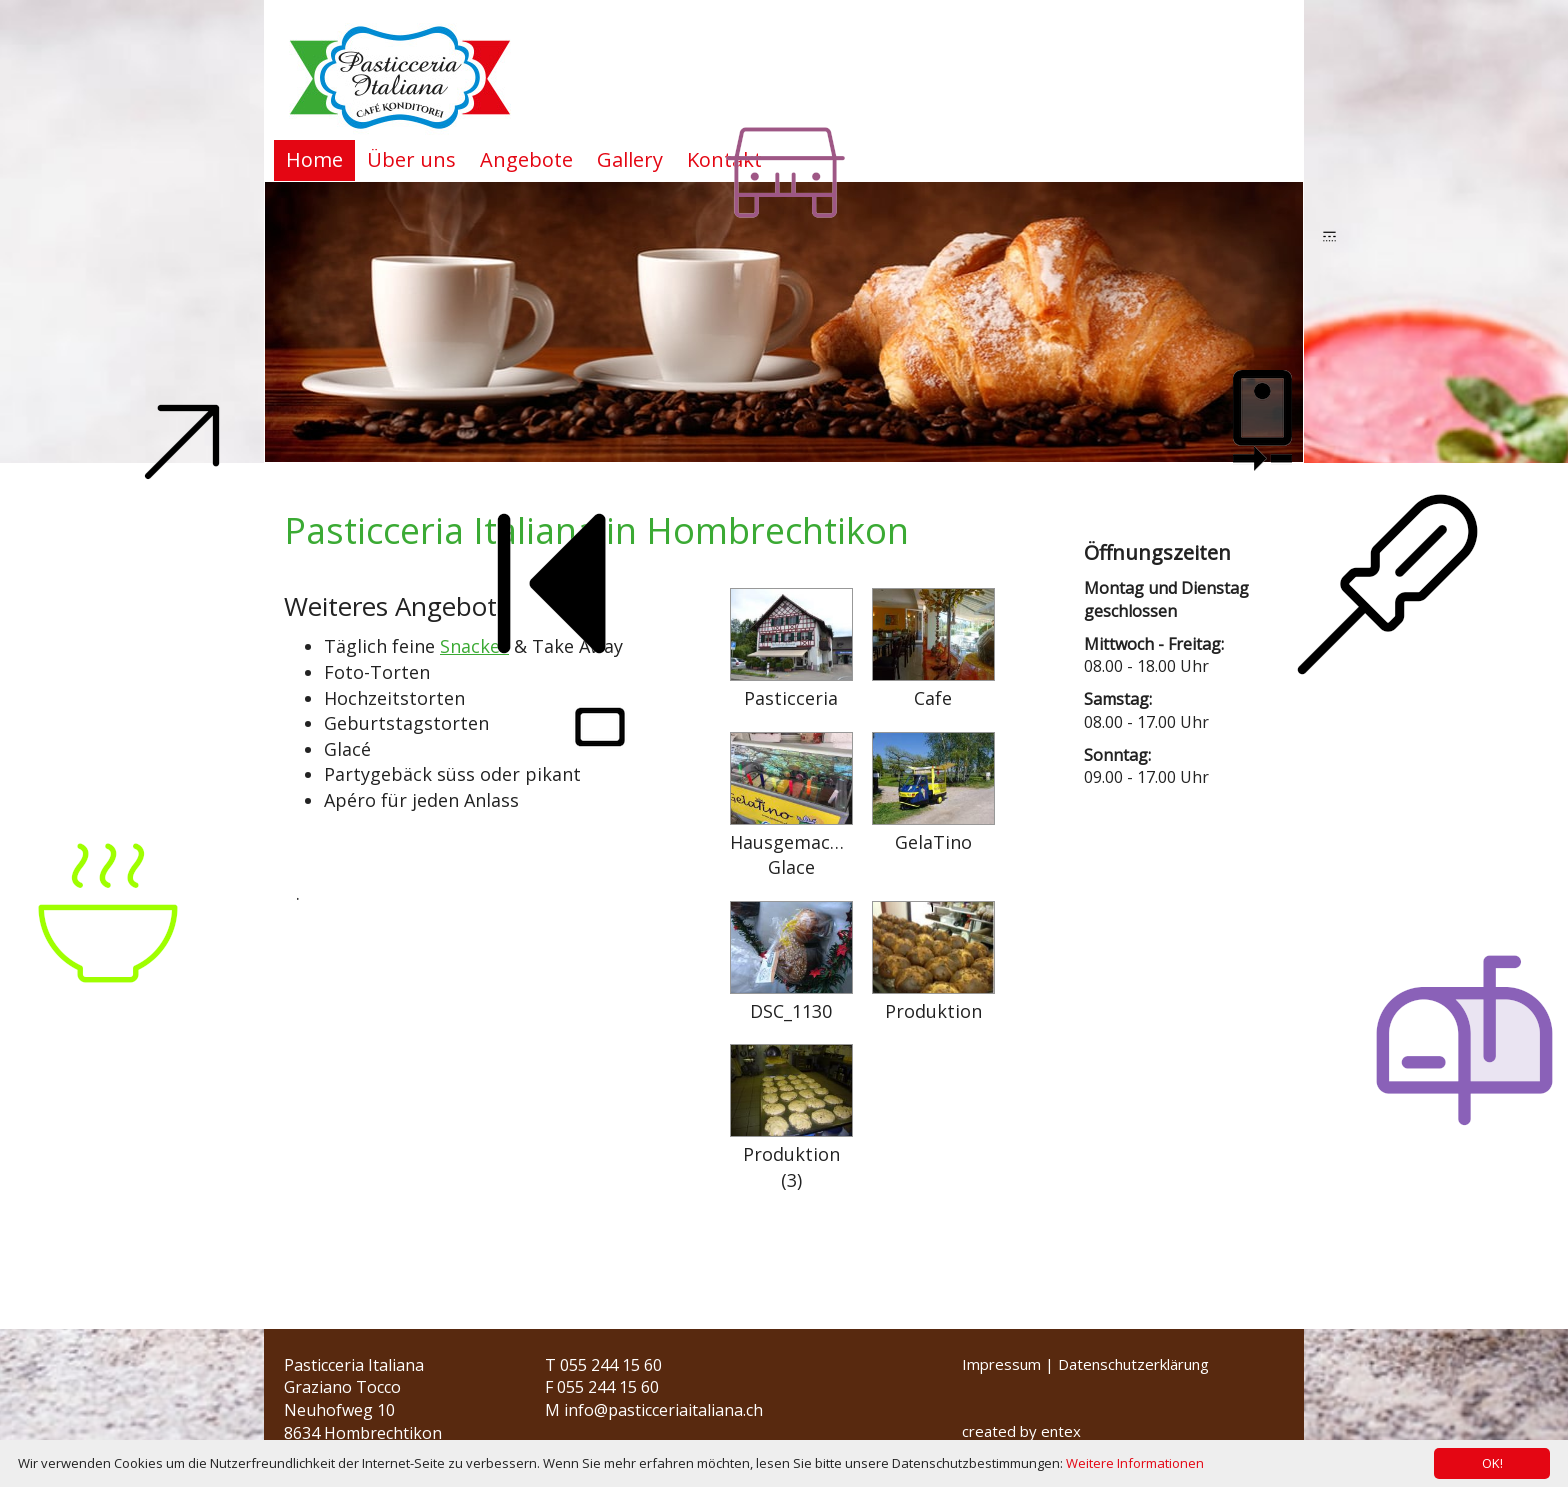  Describe the element at coordinates (108, 913) in the screenshot. I see `view hot food or soup options` at that location.